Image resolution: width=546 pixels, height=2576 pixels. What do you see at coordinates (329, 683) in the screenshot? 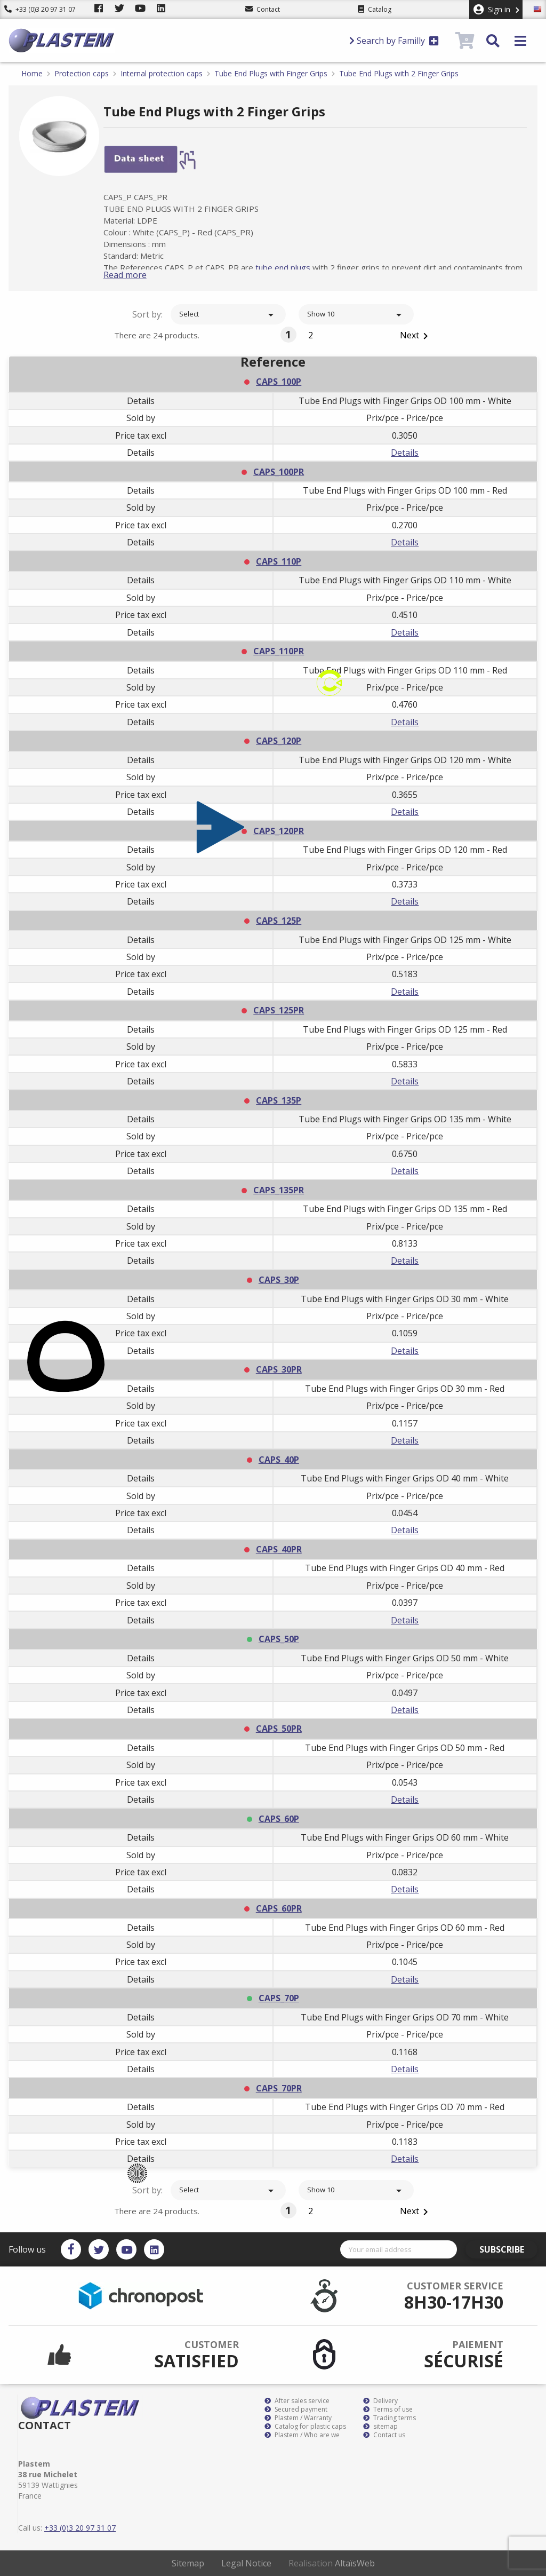
I see `construct 3 game development software logo` at bounding box center [329, 683].